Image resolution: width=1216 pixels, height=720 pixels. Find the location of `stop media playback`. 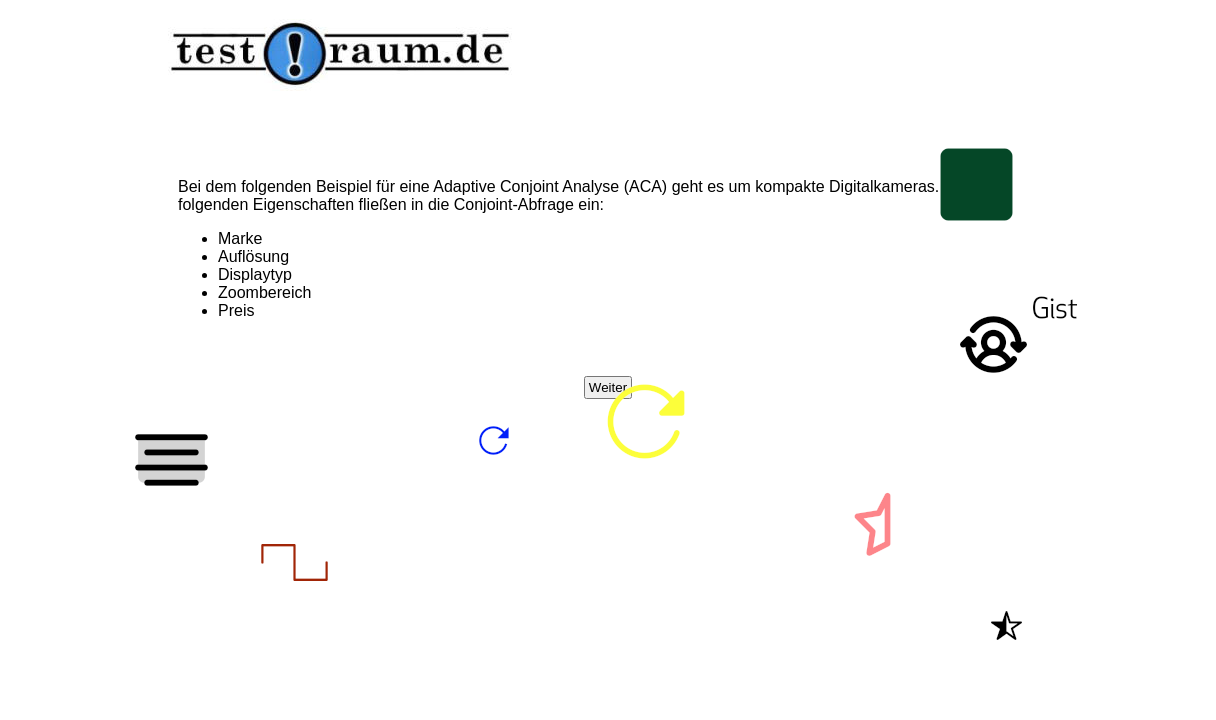

stop media playback is located at coordinates (976, 184).